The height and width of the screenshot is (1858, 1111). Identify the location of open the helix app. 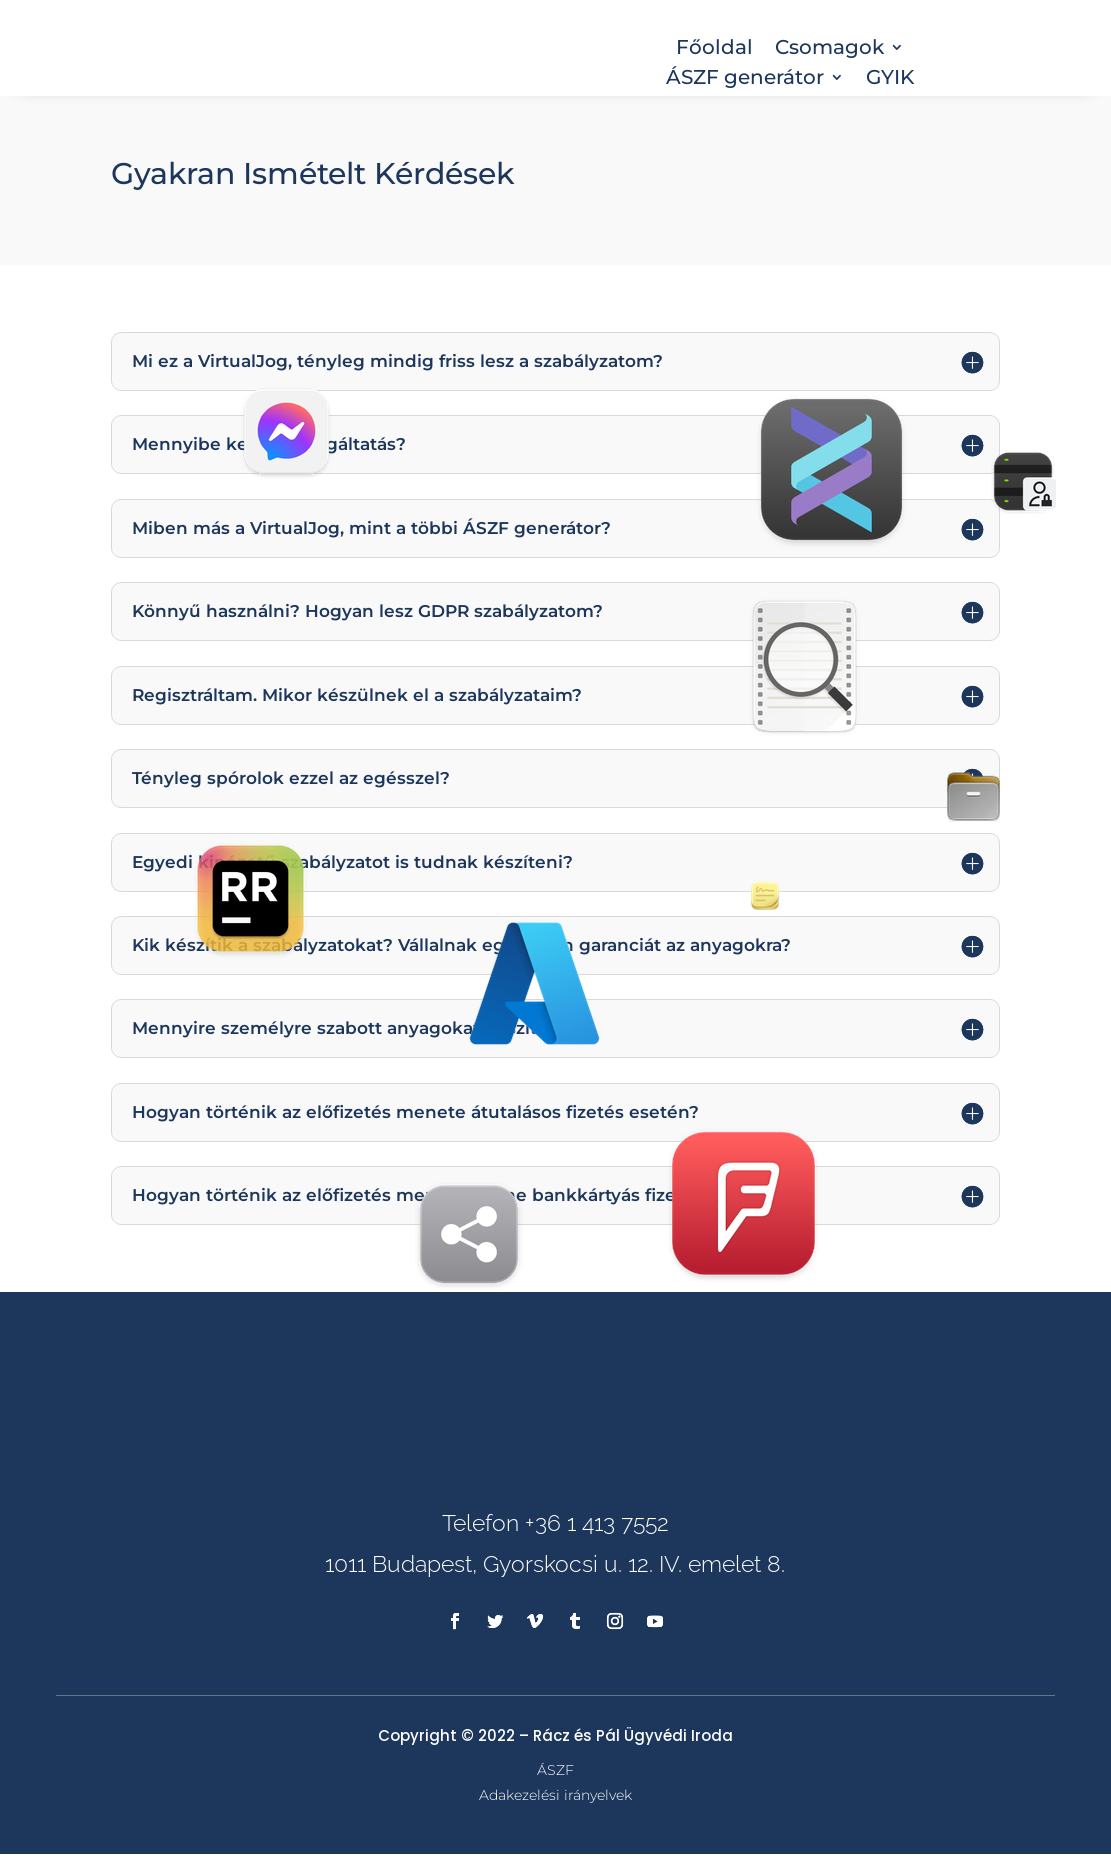
(831, 469).